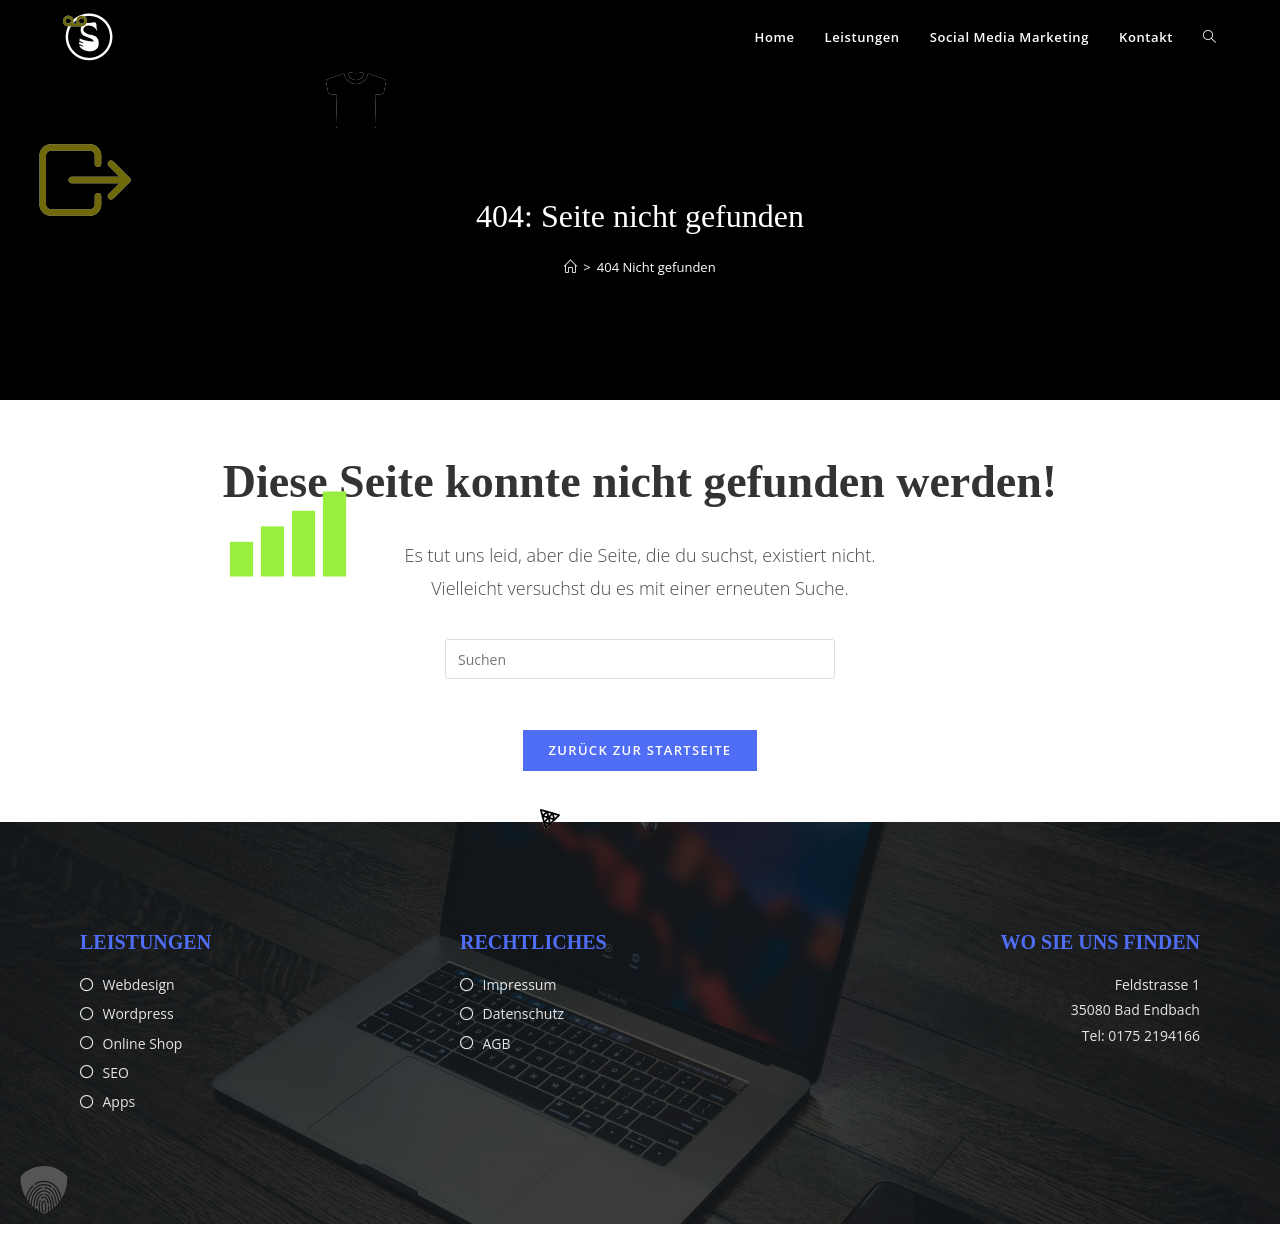 This screenshot has height=1234, width=1280. I want to click on indicates cellular network signal strength, so click(288, 534).